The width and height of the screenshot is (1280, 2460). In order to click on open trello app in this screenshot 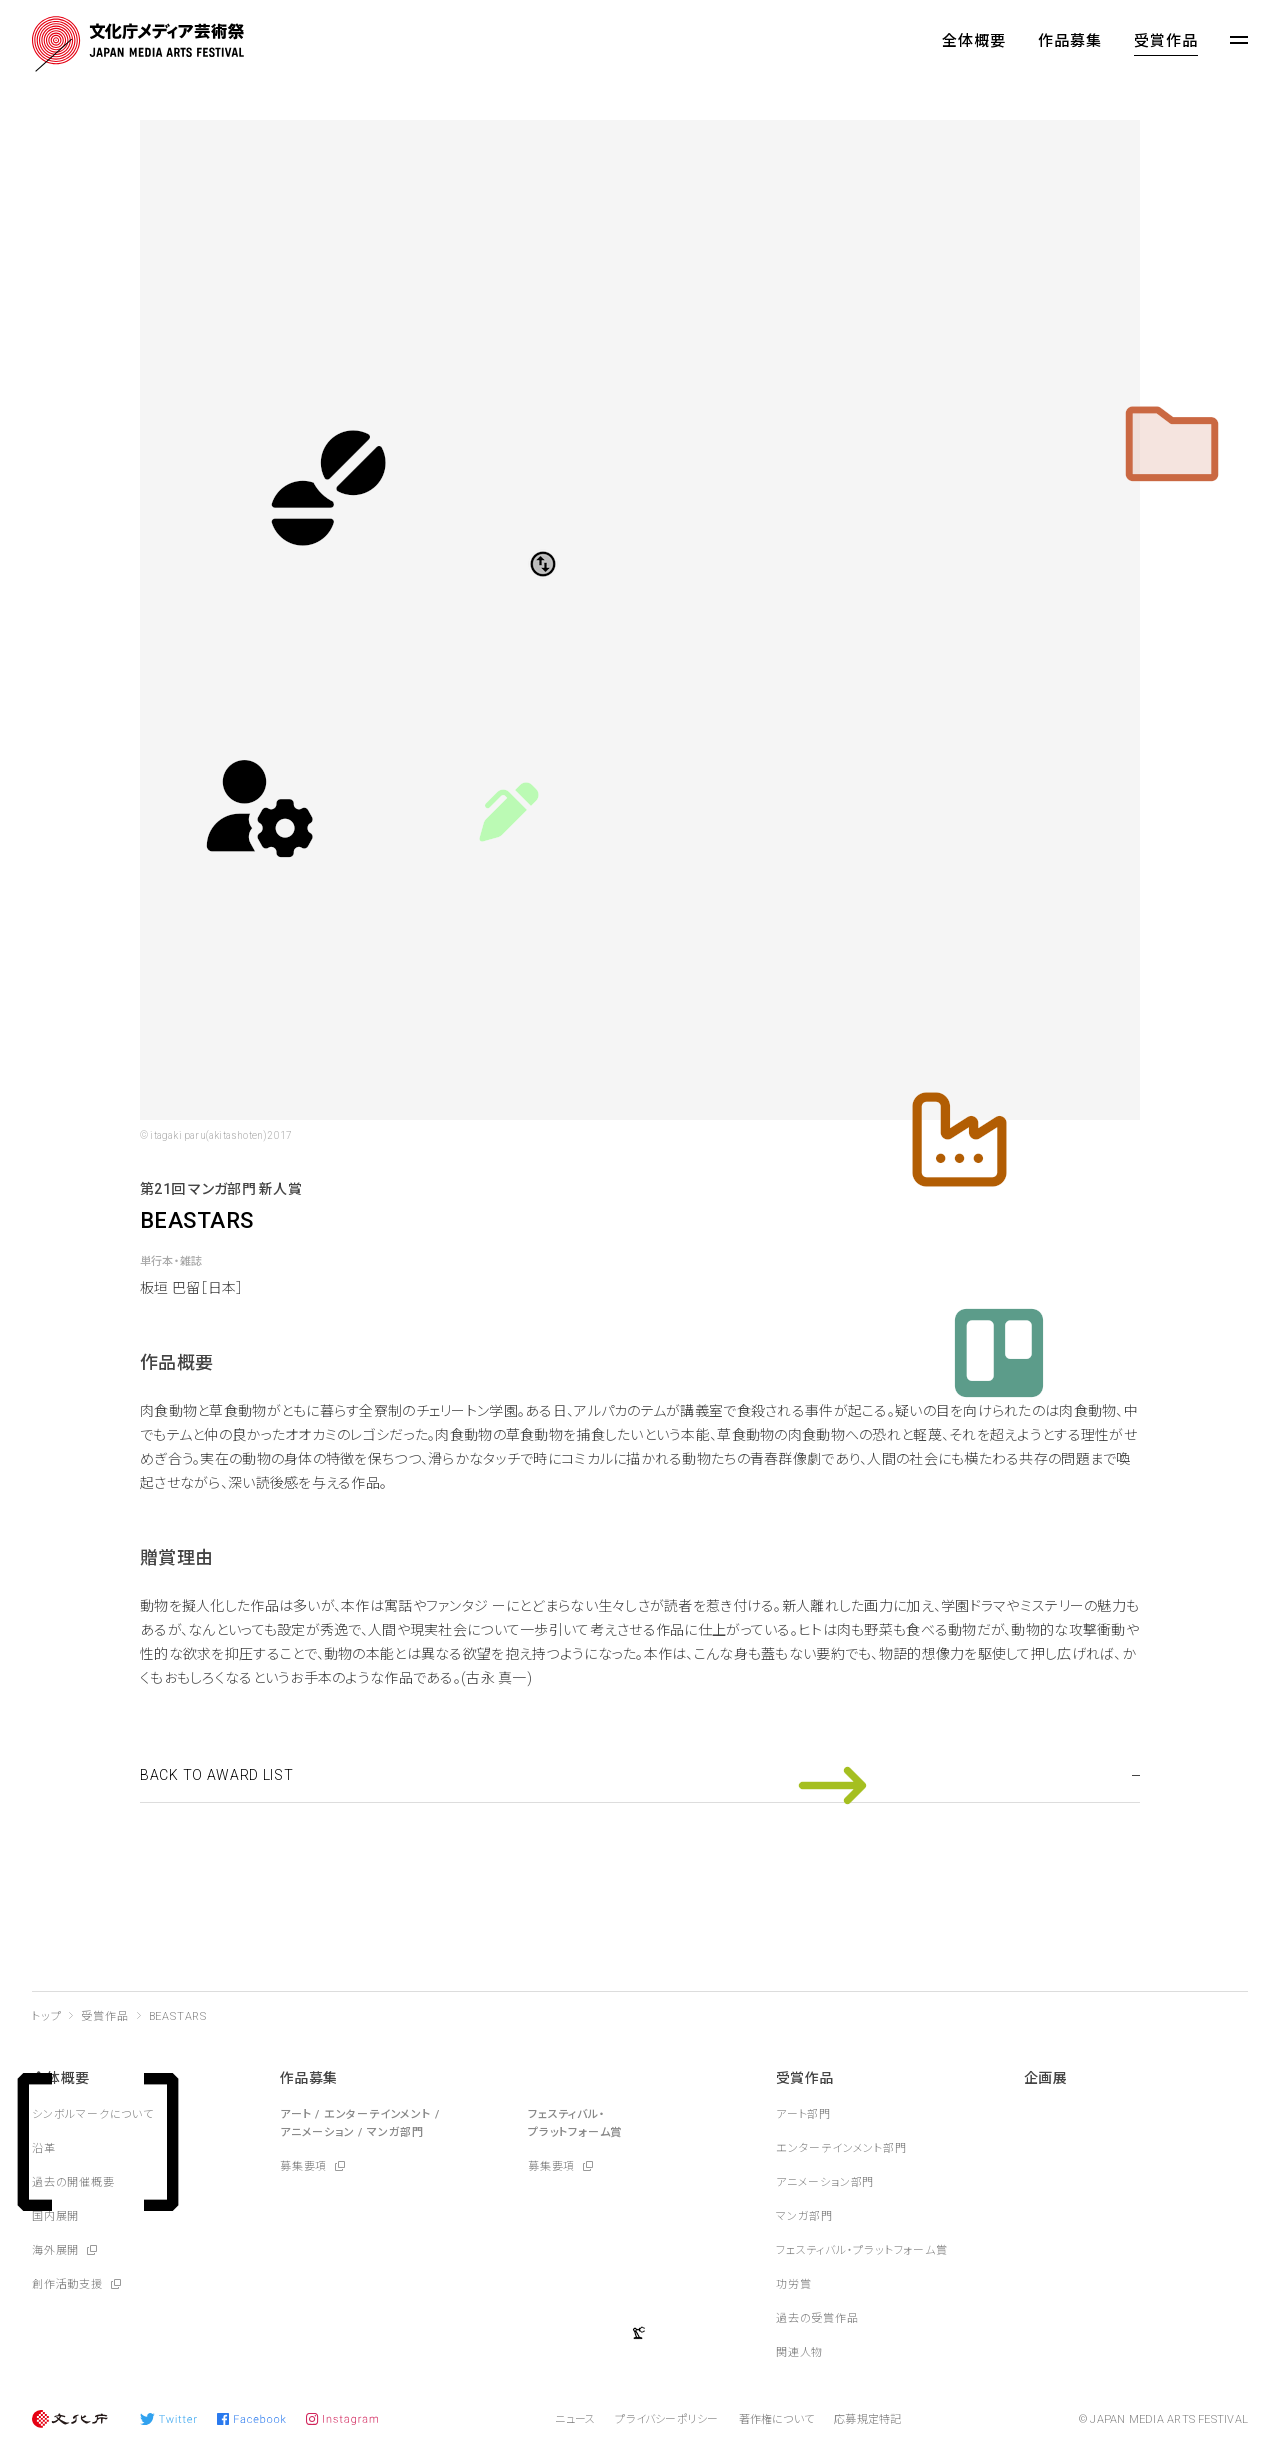, I will do `click(999, 1353)`.